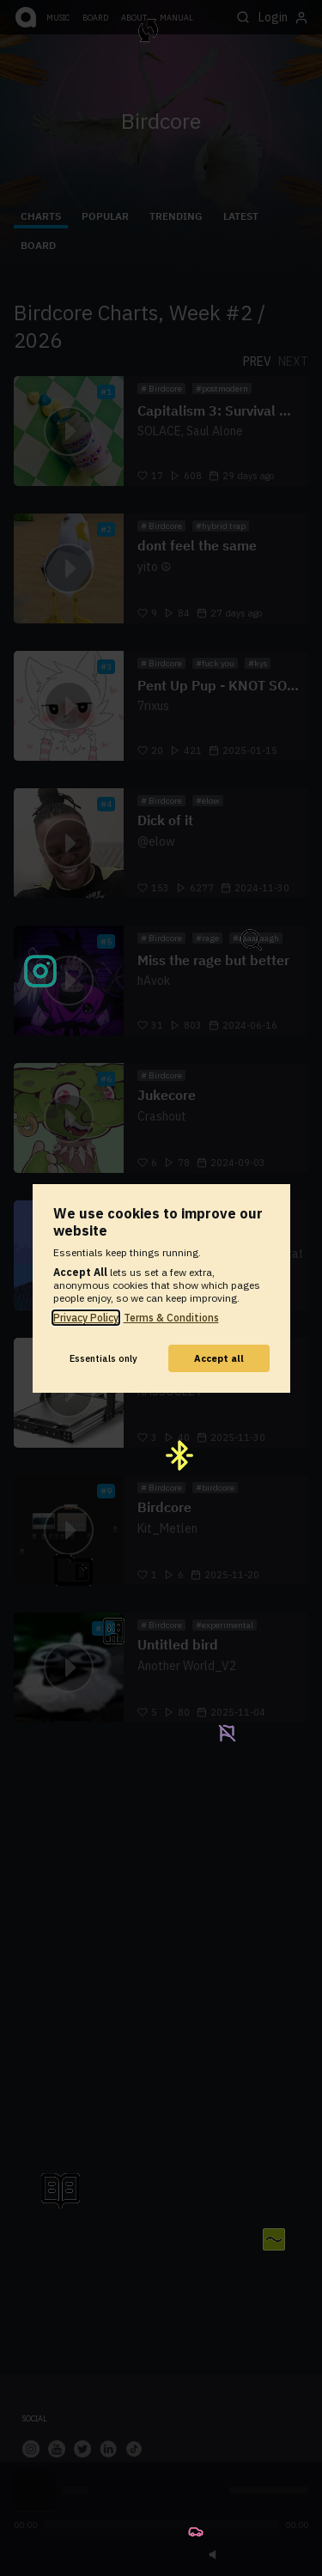  I want to click on remove flag or marker, so click(227, 1733).